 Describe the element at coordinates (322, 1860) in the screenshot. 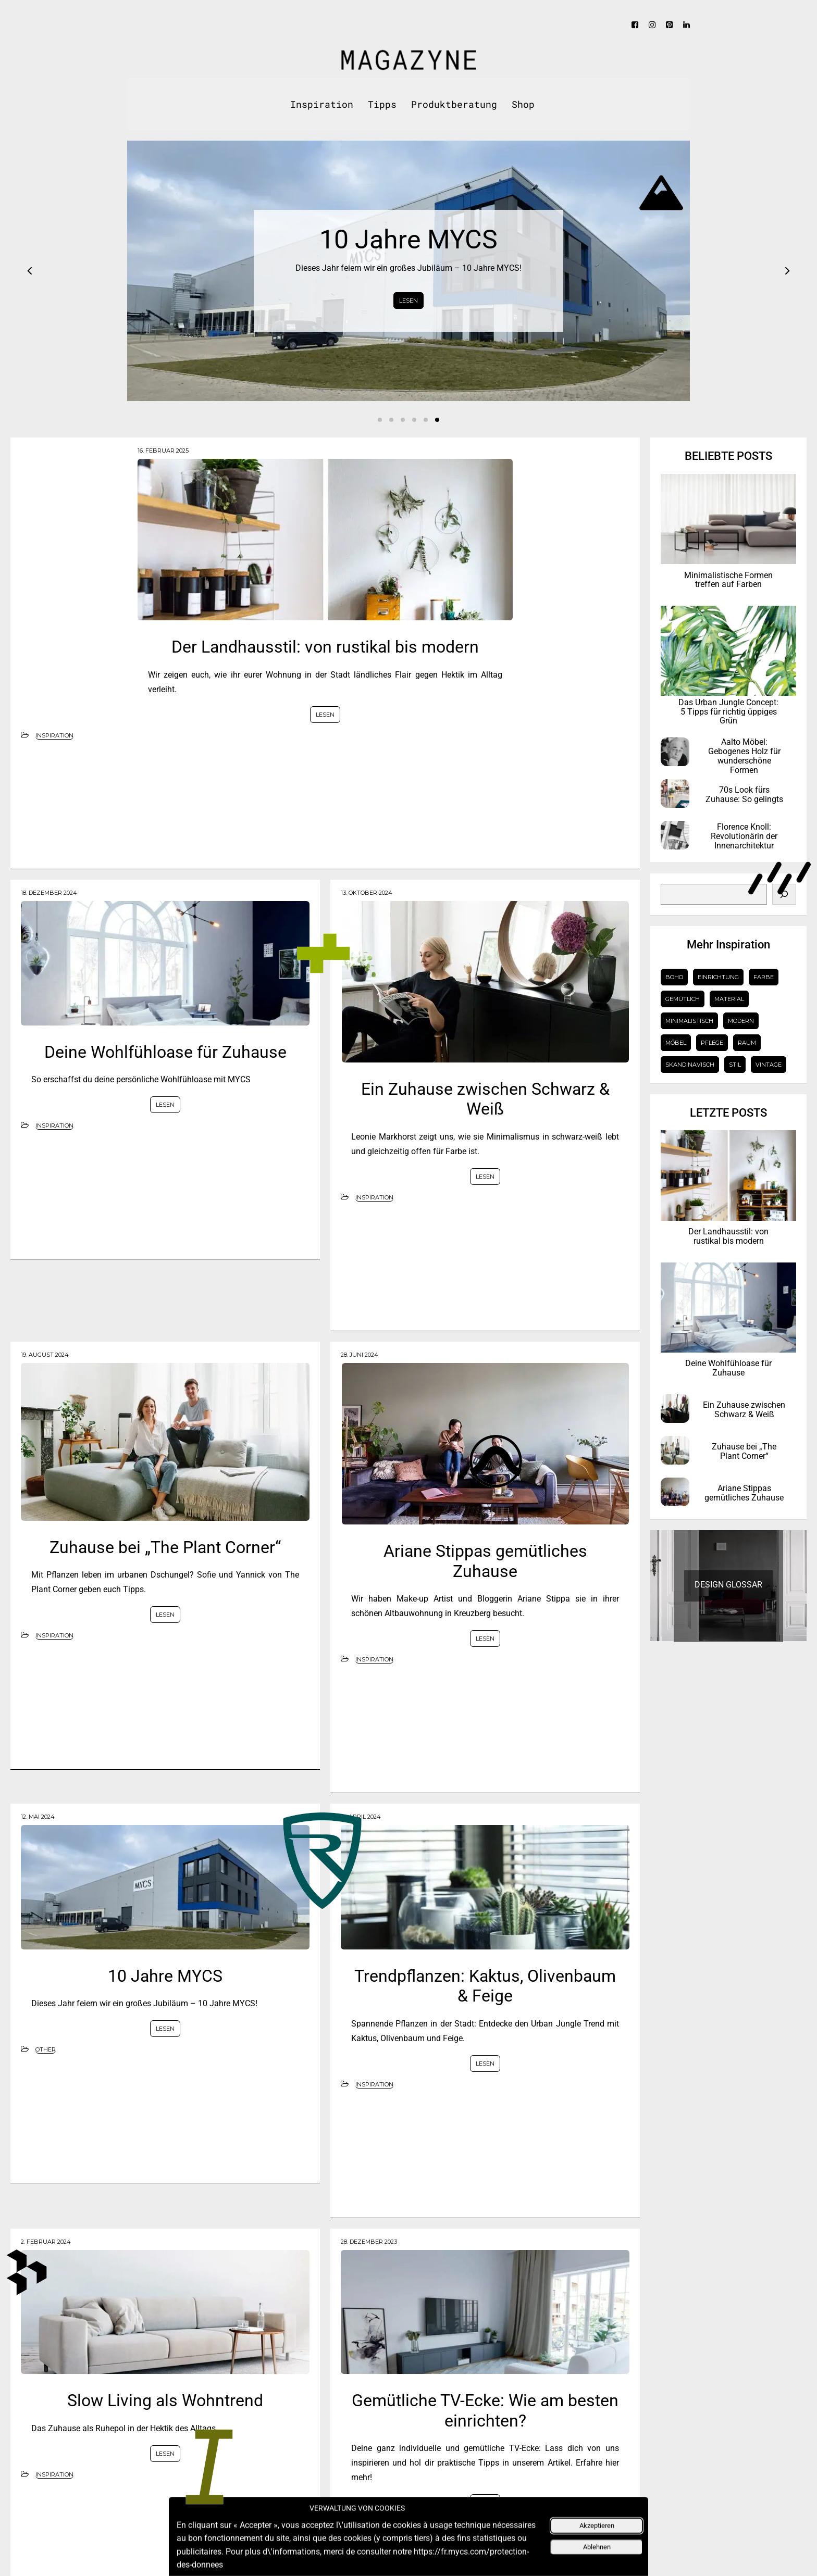

I see `Rimac Automobili company logo` at that location.